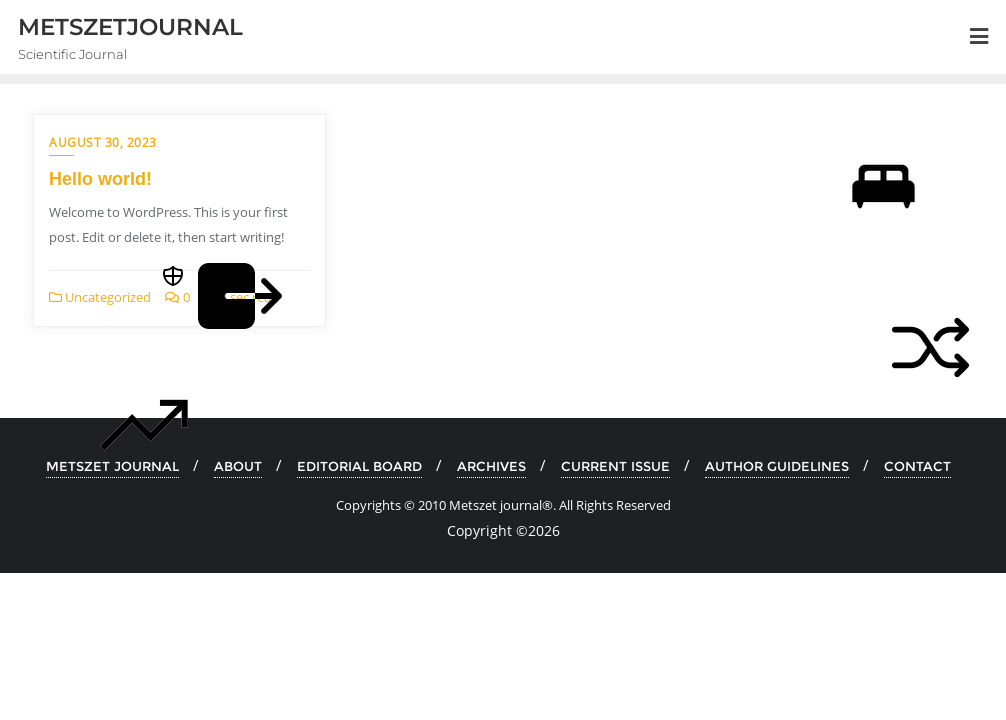  I want to click on shuffle playback order, so click(930, 347).